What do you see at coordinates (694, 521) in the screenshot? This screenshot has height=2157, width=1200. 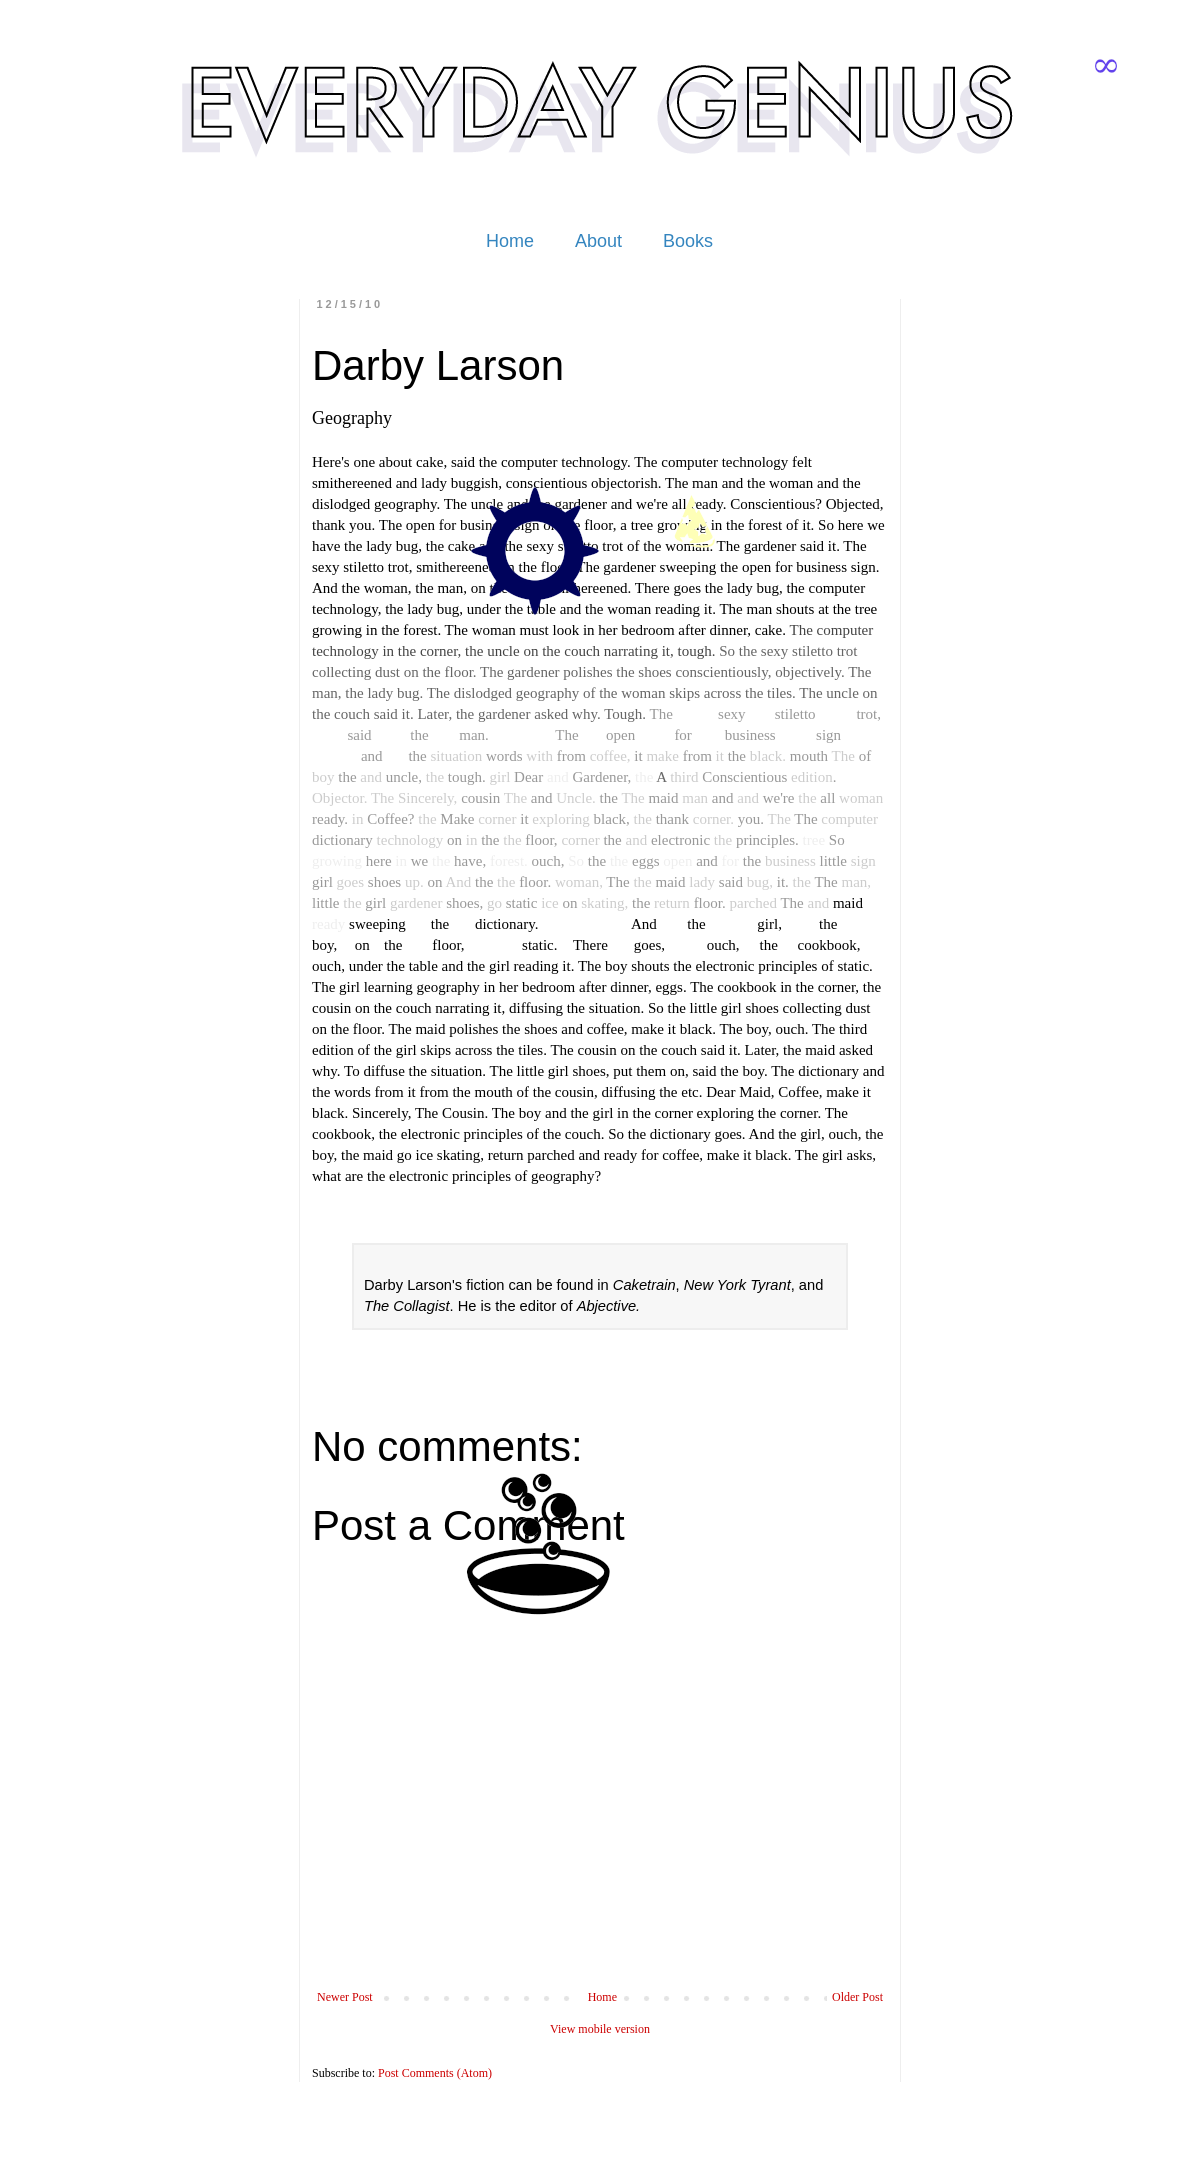 I see `indicates a celebration or birthday event` at bounding box center [694, 521].